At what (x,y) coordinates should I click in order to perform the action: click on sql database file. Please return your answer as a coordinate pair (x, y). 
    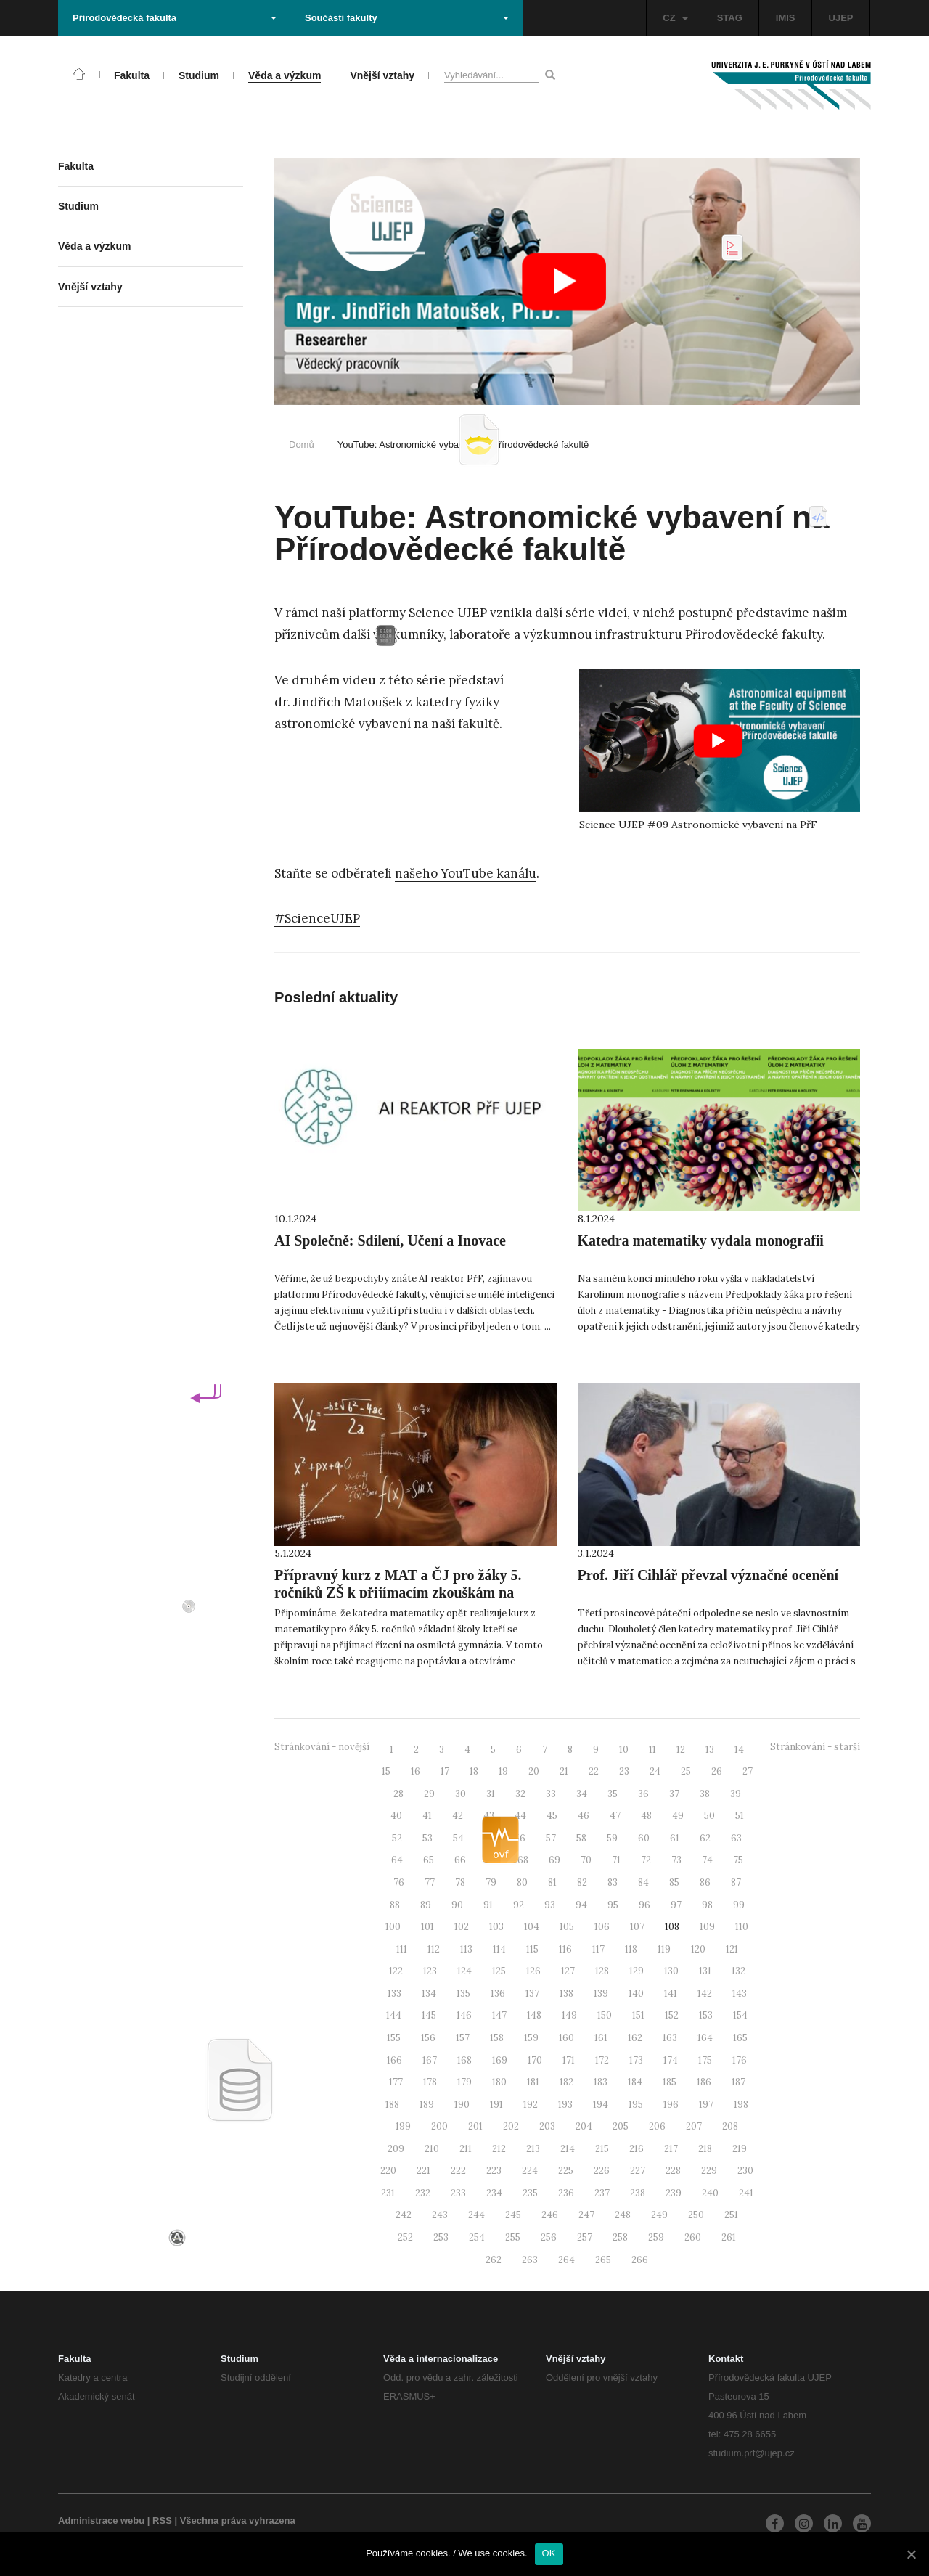
    Looking at the image, I should click on (240, 2080).